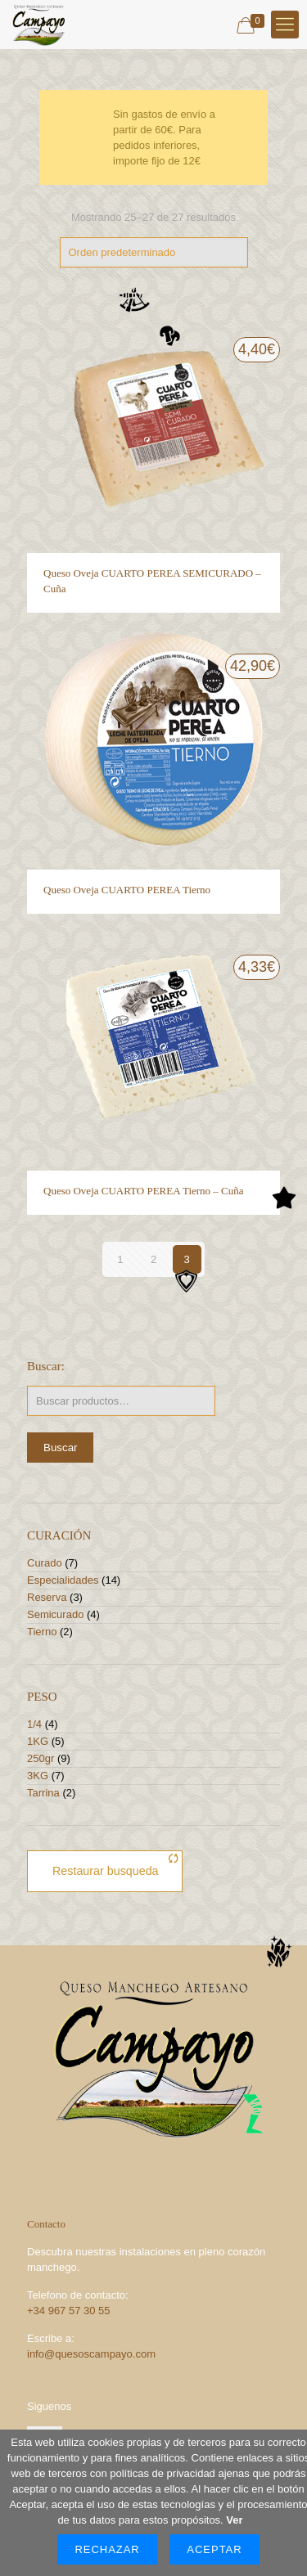 This screenshot has height=2576, width=307. I want to click on access navigation or mapping tools, so click(134, 299).